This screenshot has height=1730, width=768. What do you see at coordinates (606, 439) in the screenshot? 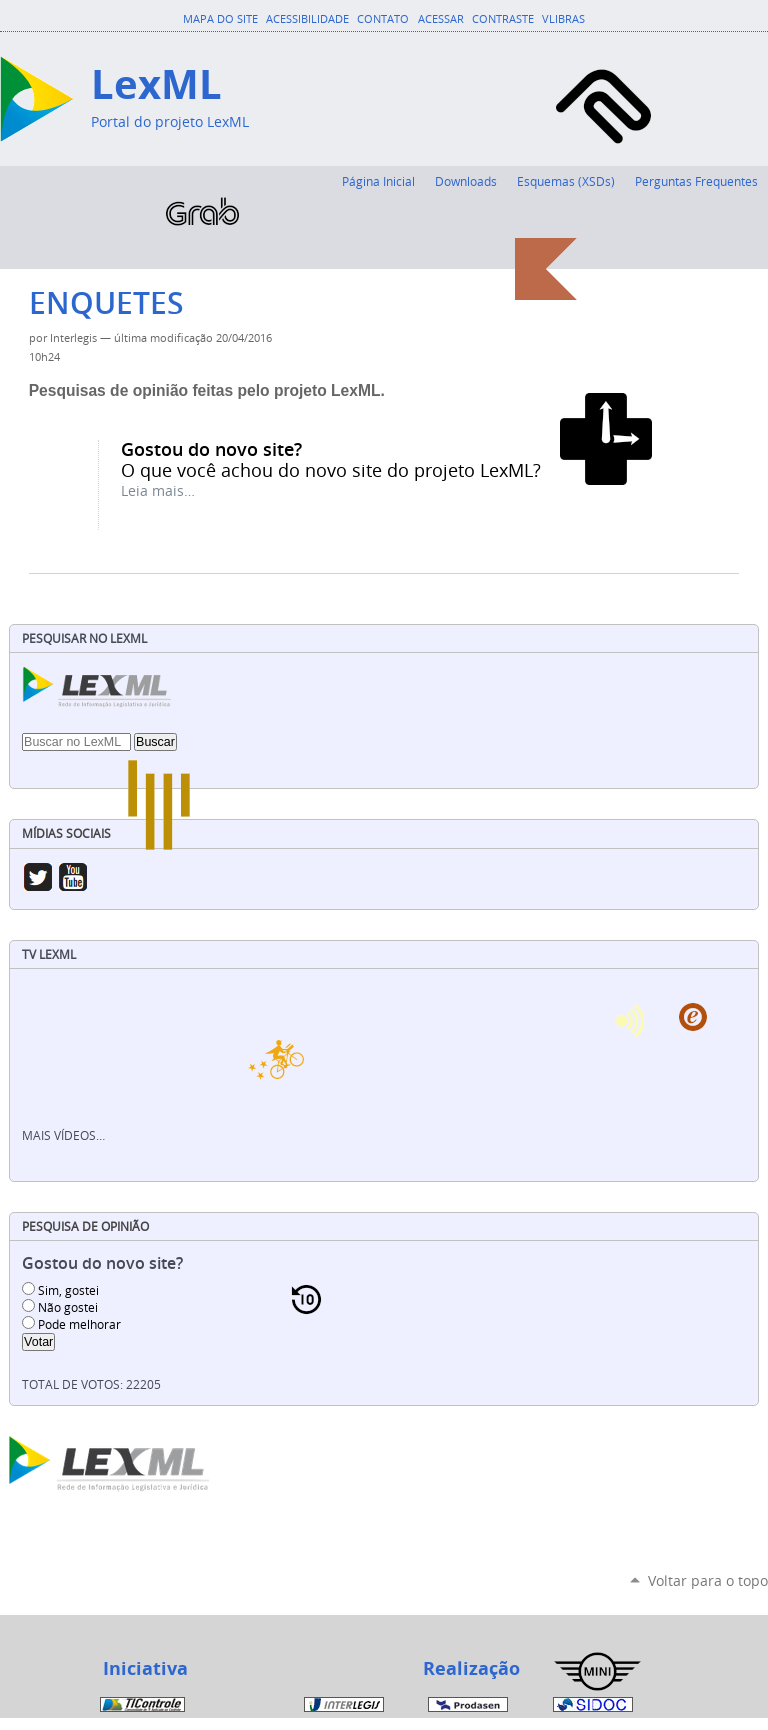
I see `open RescueTime app` at bounding box center [606, 439].